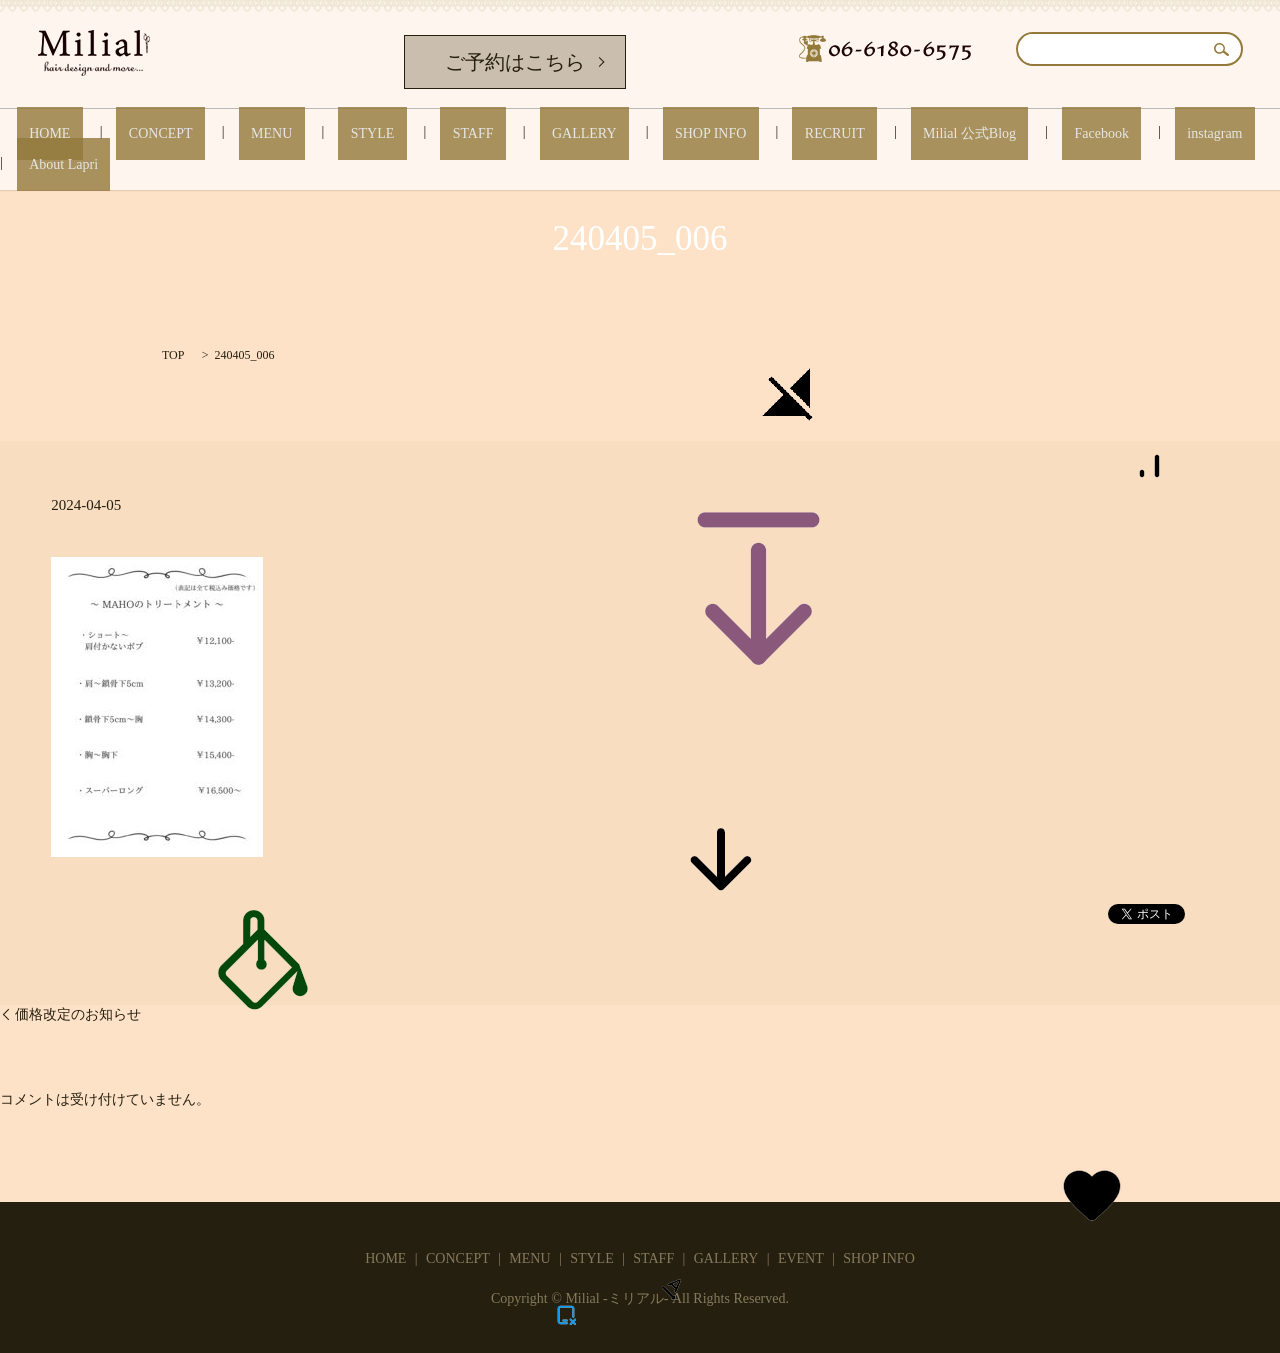 This screenshot has height=1353, width=1280. What do you see at coordinates (566, 1315) in the screenshot?
I see `disconnect or remove iPad device` at bounding box center [566, 1315].